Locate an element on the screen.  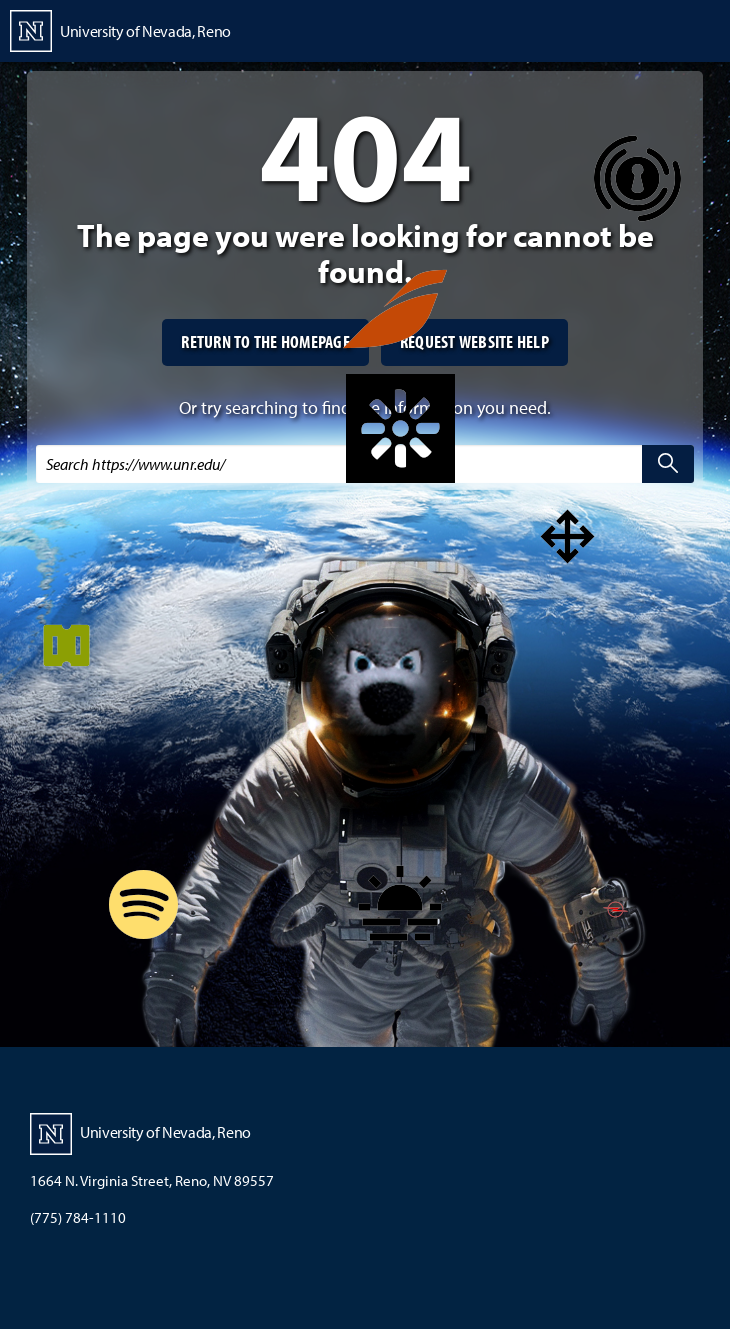
iberia airlines app or website is located at coordinates (395, 309).